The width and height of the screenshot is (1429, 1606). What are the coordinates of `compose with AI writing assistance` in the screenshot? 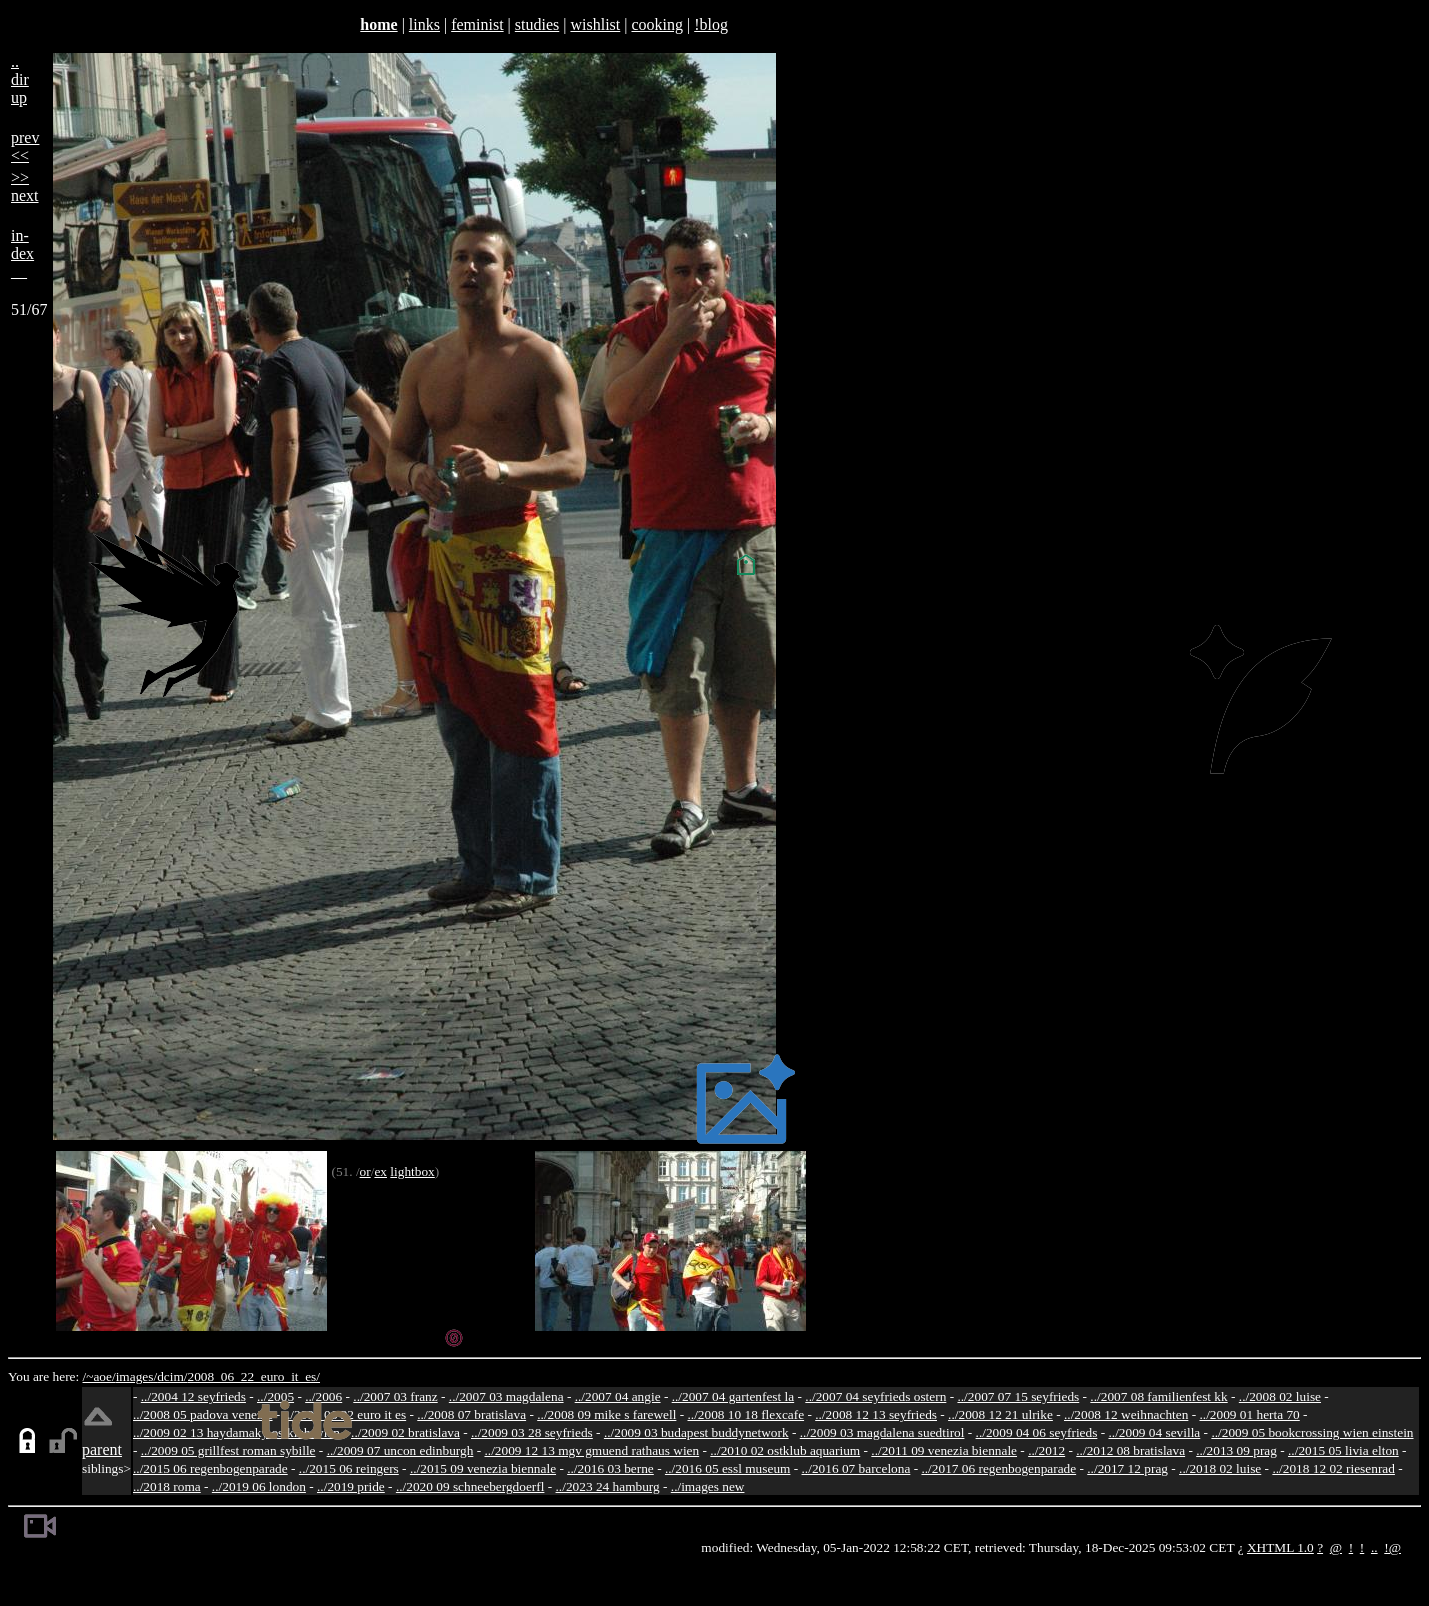 It's located at (1271, 706).